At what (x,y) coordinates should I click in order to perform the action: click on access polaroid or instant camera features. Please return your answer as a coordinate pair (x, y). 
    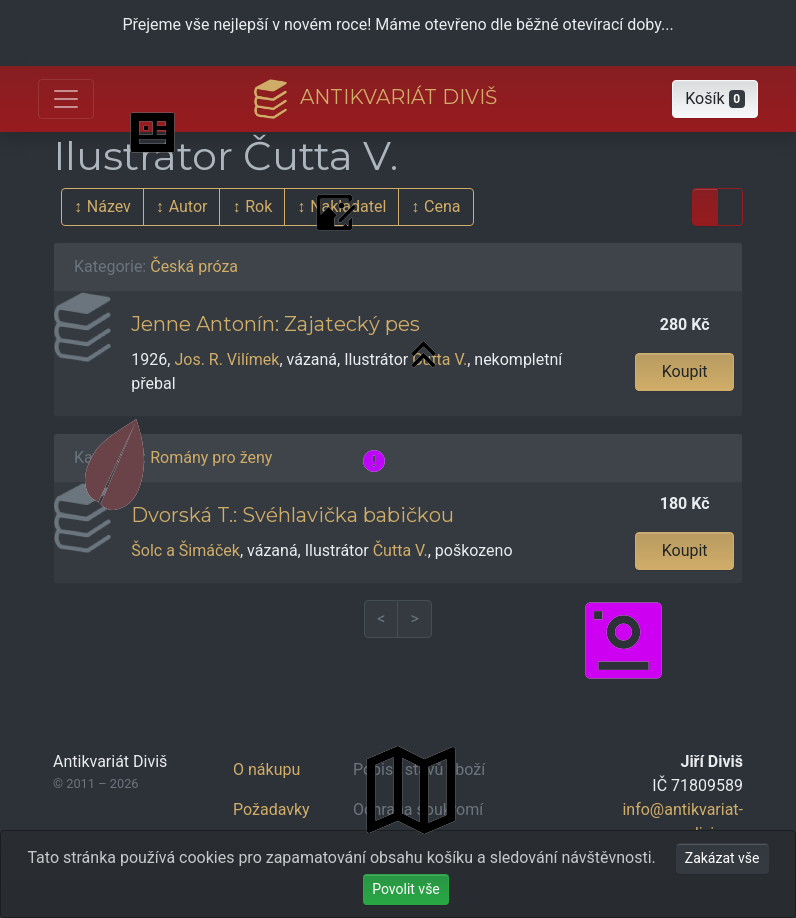
    Looking at the image, I should click on (623, 640).